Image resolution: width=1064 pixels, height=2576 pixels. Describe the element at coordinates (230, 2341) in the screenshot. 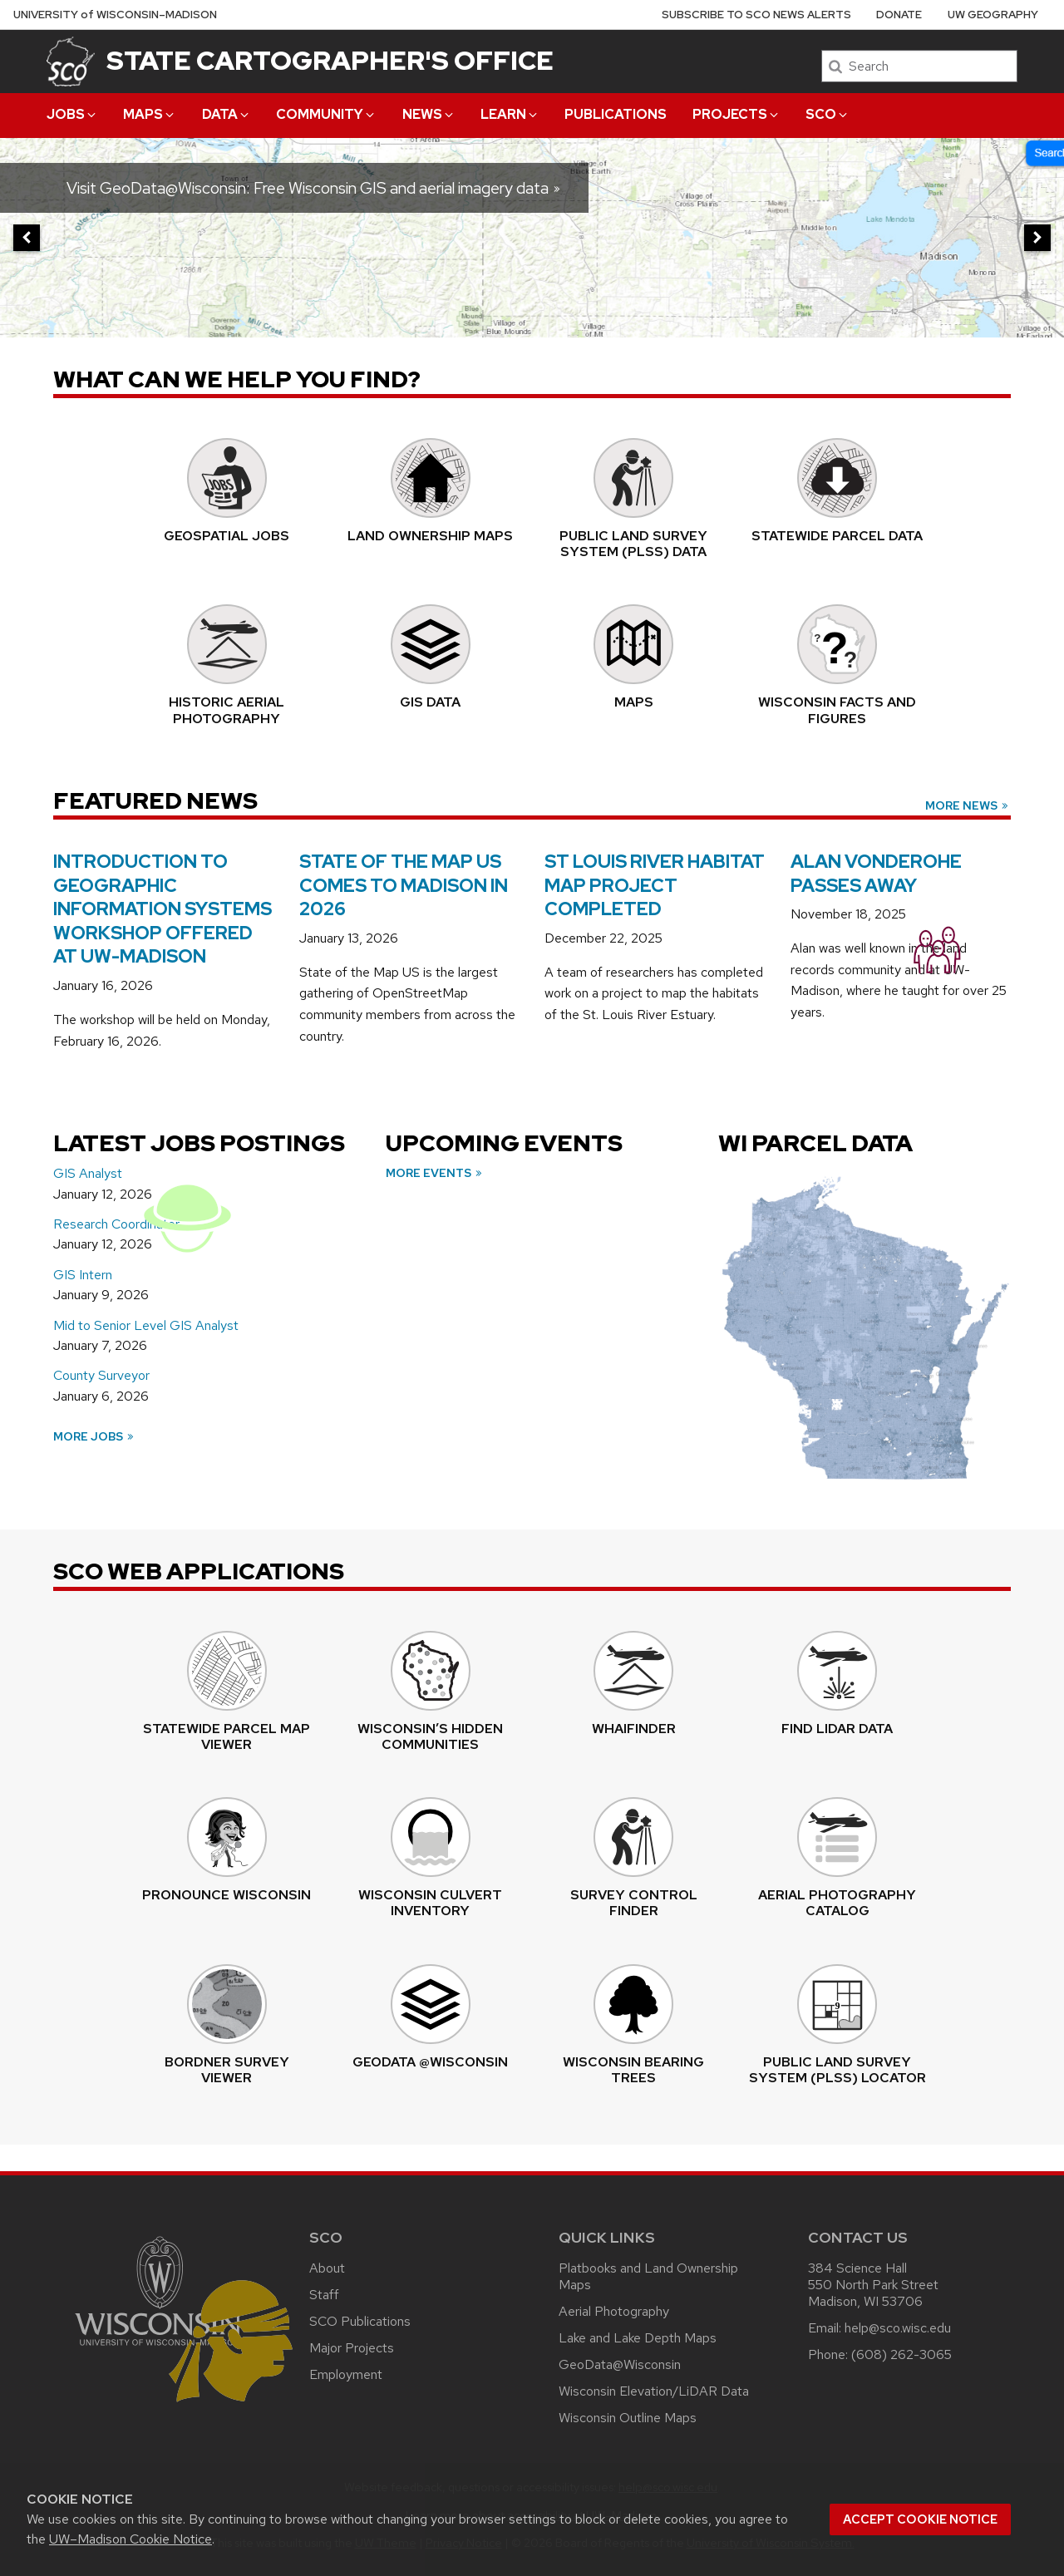

I see `toggle hidden or spoiler content` at that location.